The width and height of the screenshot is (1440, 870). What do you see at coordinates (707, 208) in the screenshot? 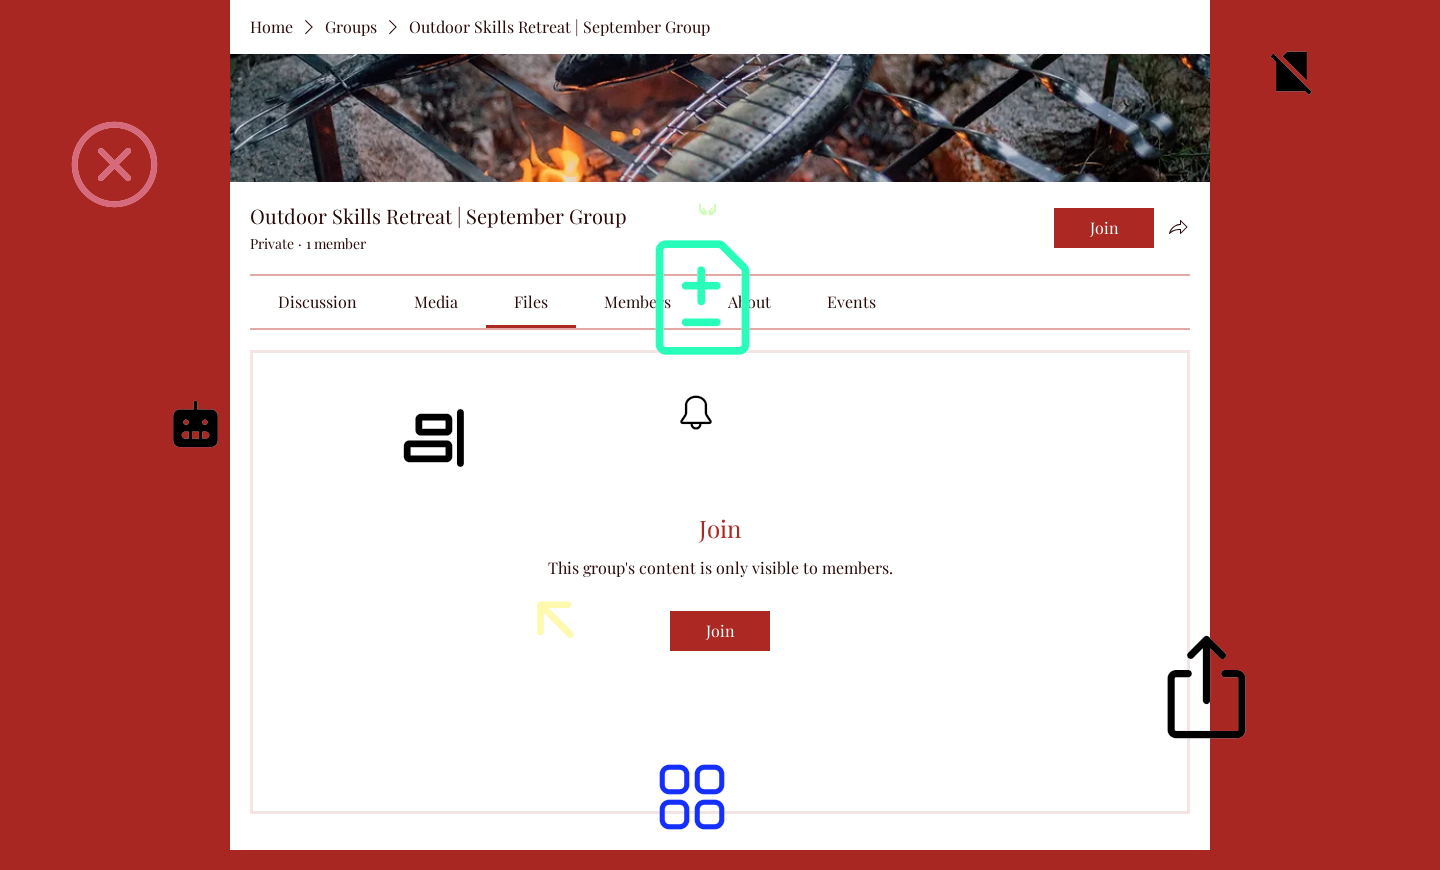
I see `support or care services` at bounding box center [707, 208].